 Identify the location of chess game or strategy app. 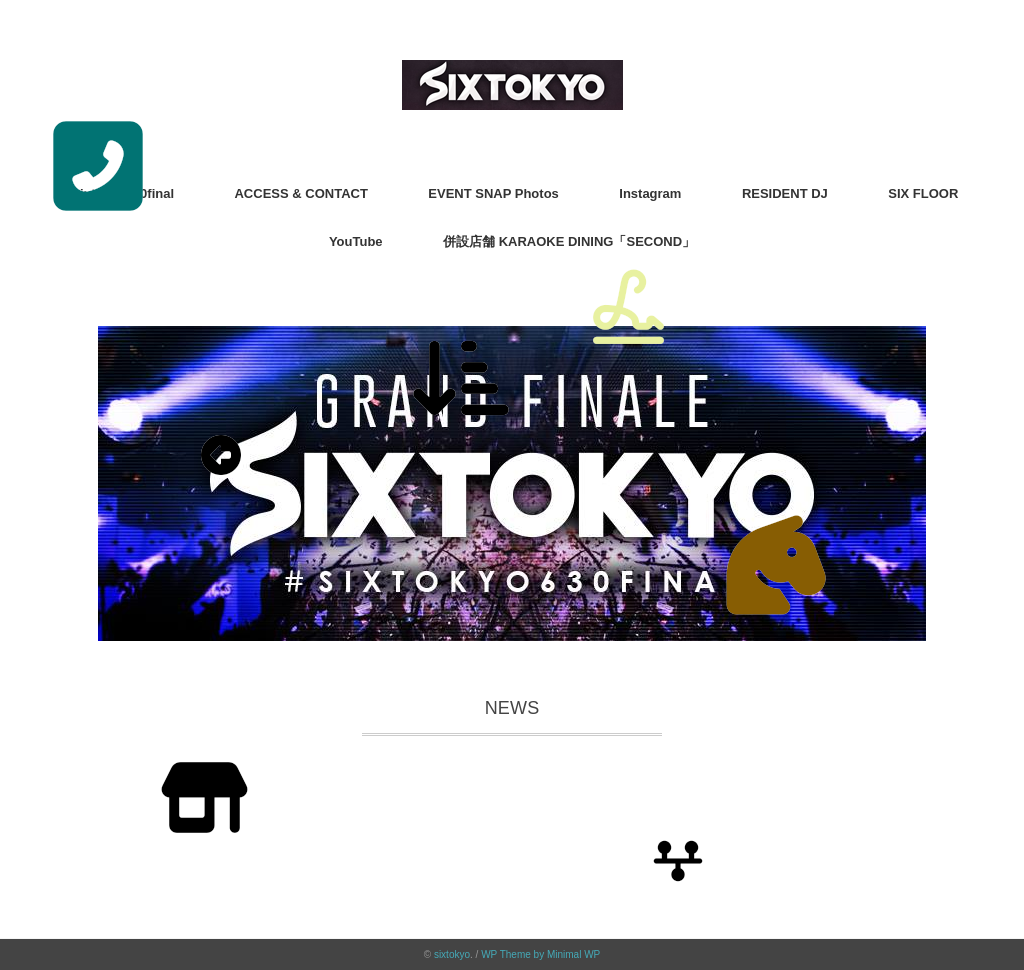
(777, 563).